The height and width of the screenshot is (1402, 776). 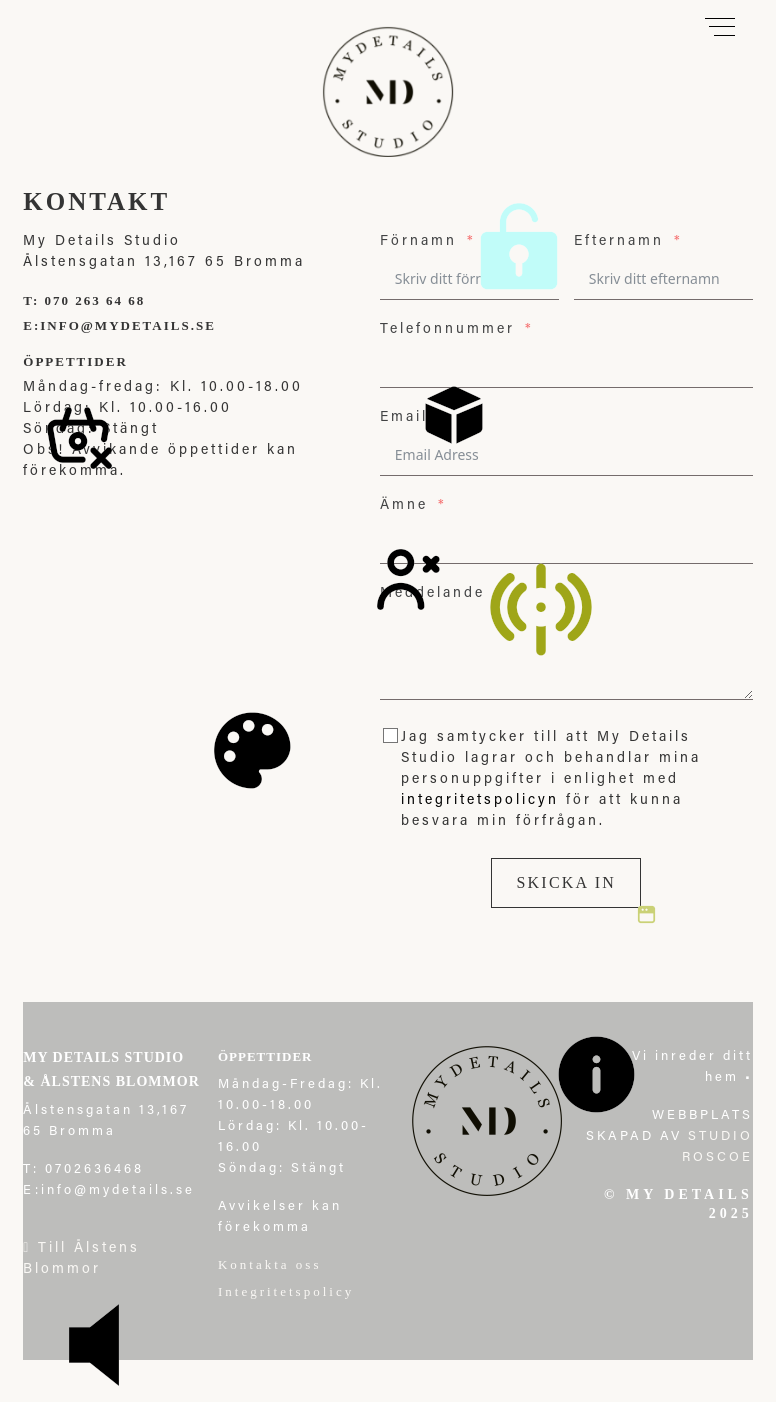 What do you see at coordinates (252, 750) in the screenshot?
I see `open color picker or theme settings` at bounding box center [252, 750].